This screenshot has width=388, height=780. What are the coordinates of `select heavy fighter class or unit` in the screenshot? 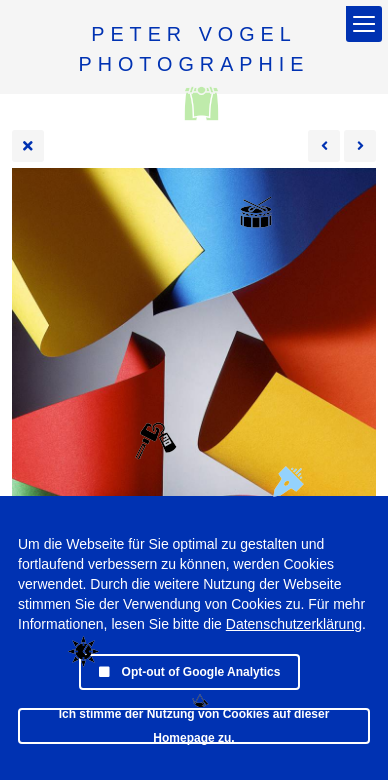 It's located at (288, 481).